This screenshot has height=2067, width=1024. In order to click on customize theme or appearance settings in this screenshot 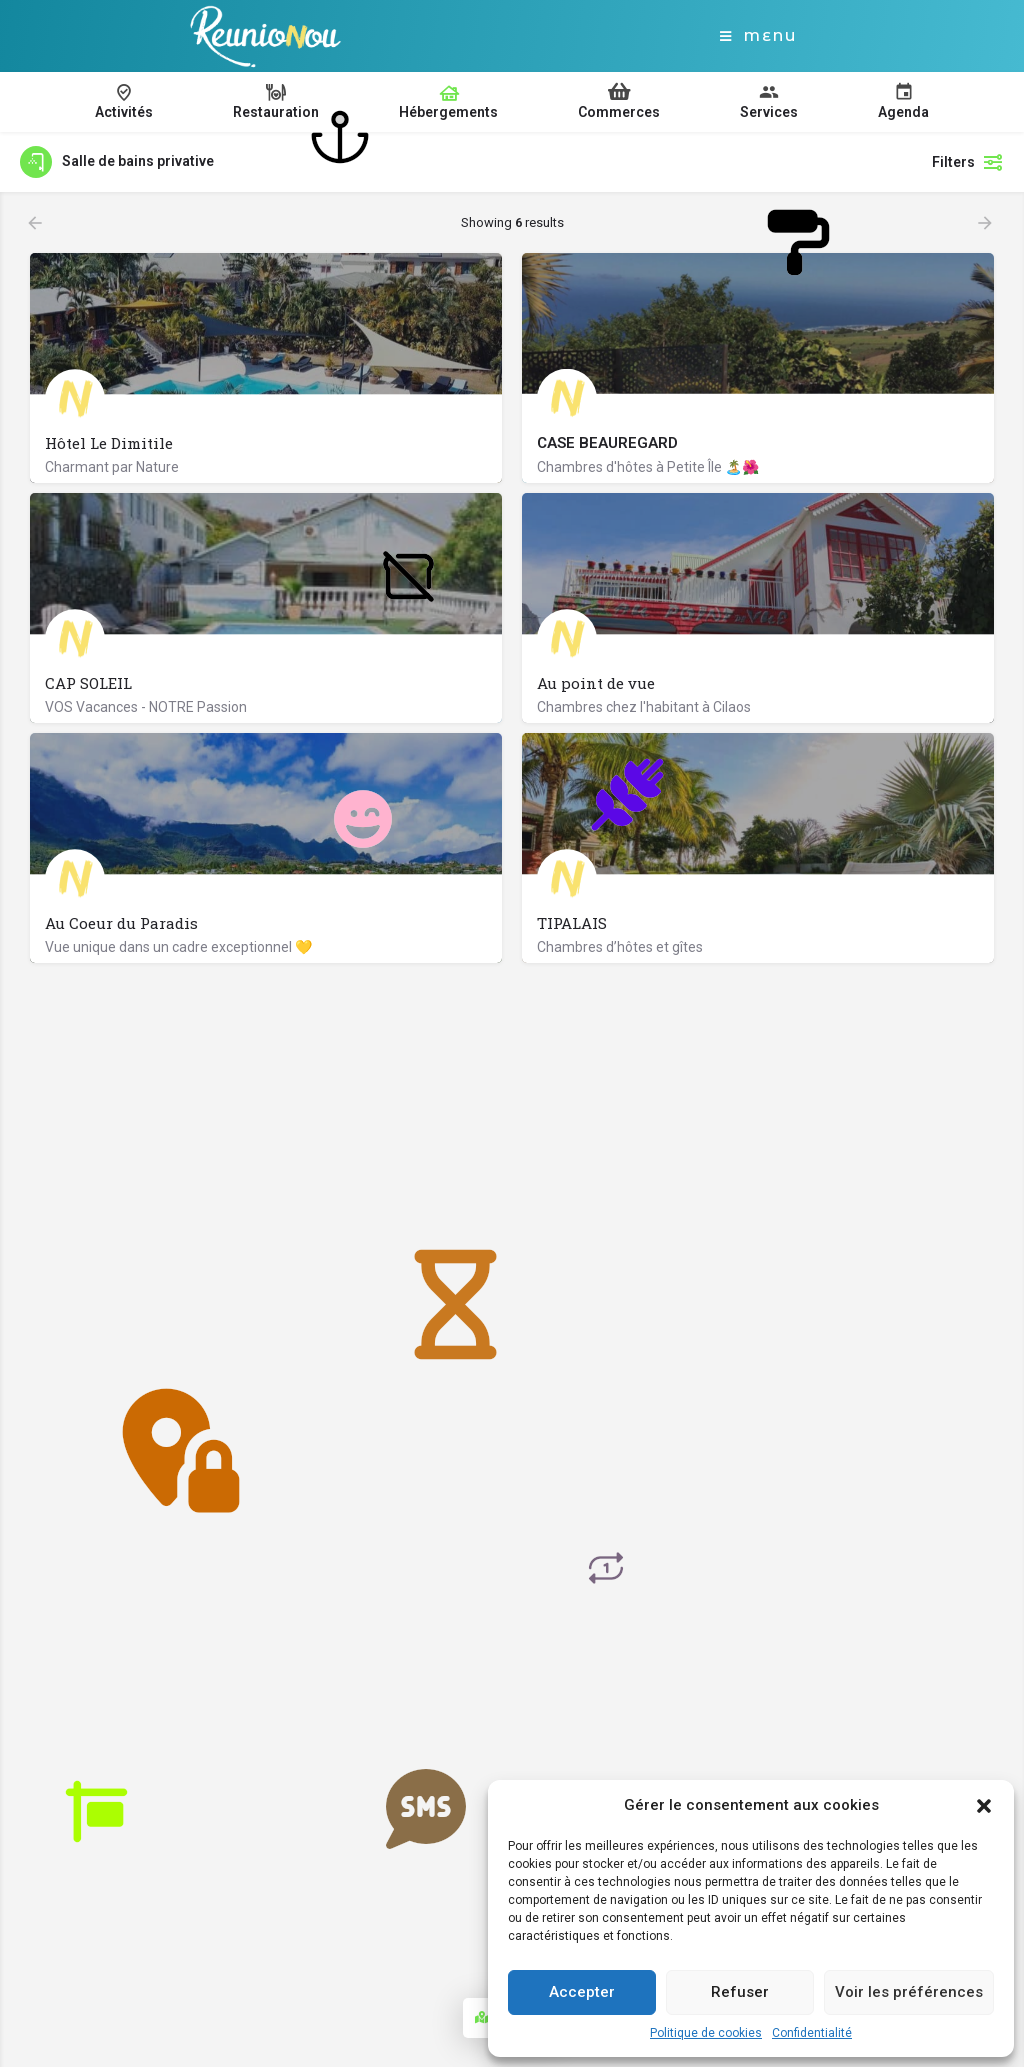, I will do `click(798, 240)`.